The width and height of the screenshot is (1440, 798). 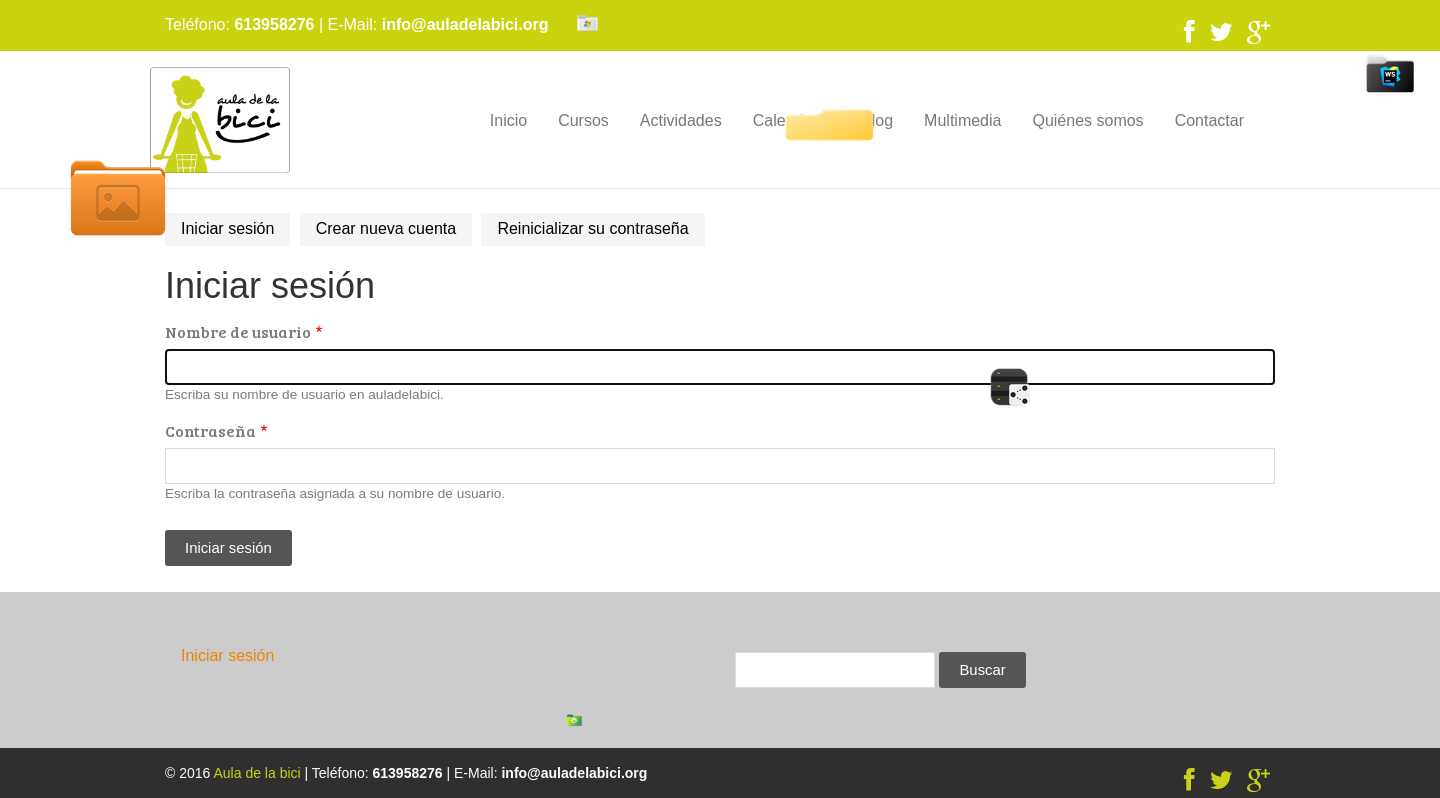 I want to click on open livefront folder, so click(x=829, y=110).